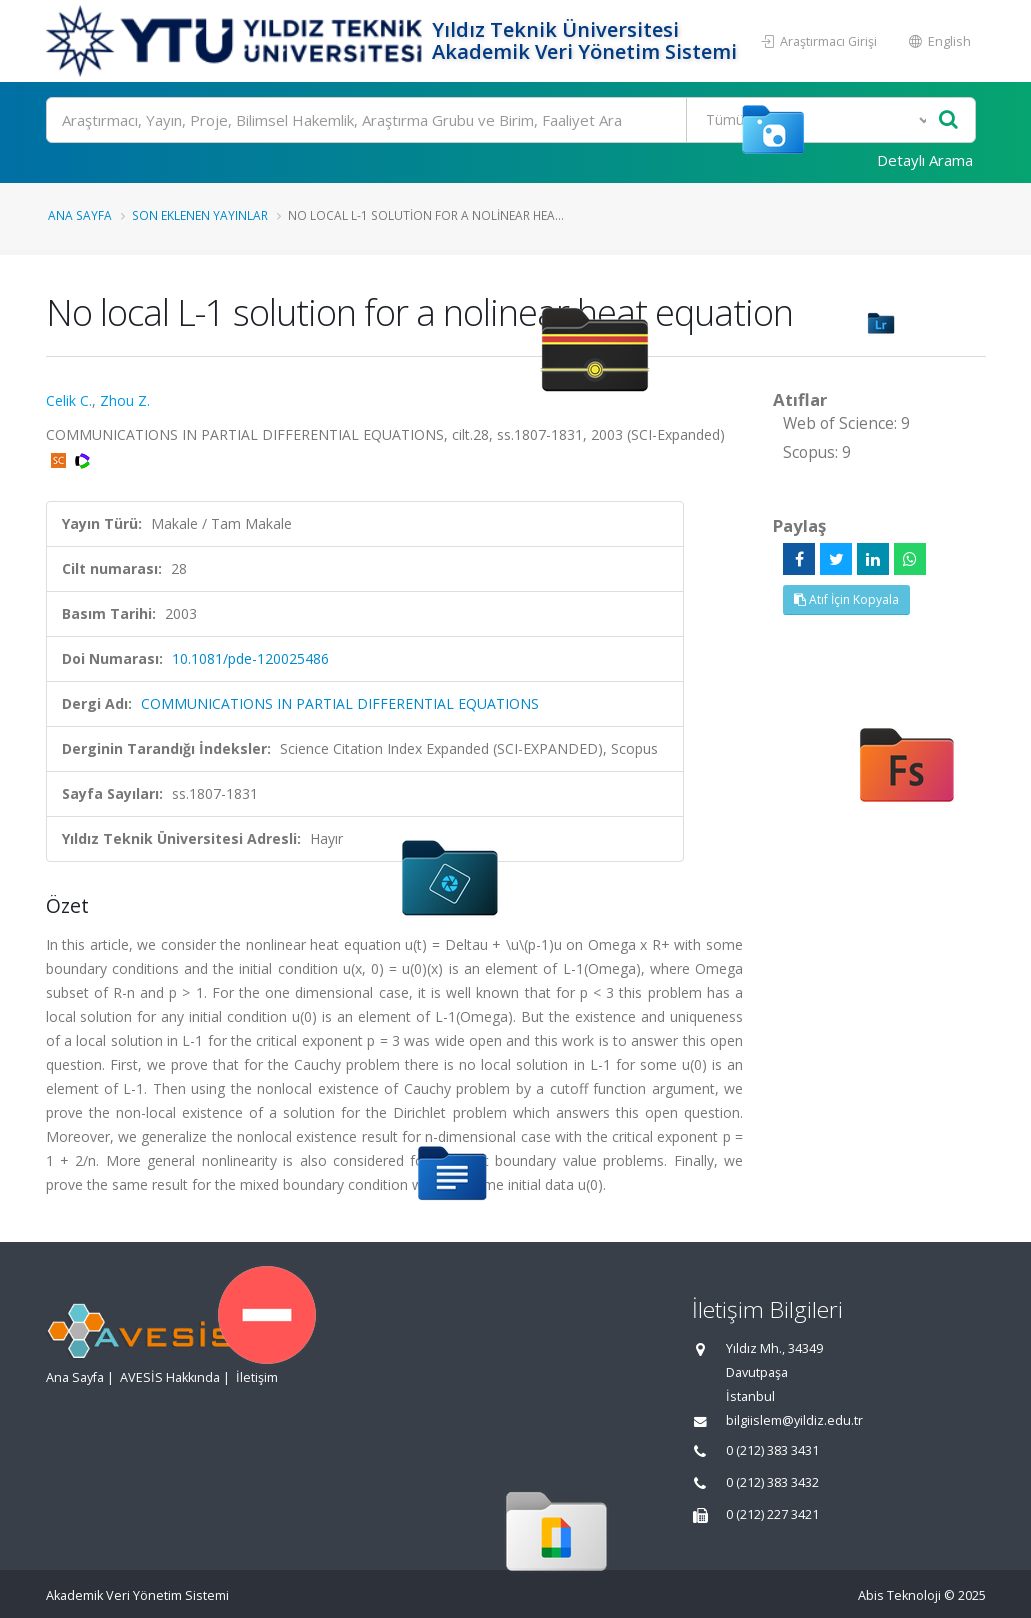 The image size is (1031, 1618). I want to click on open adobe fuse project folder, so click(906, 767).